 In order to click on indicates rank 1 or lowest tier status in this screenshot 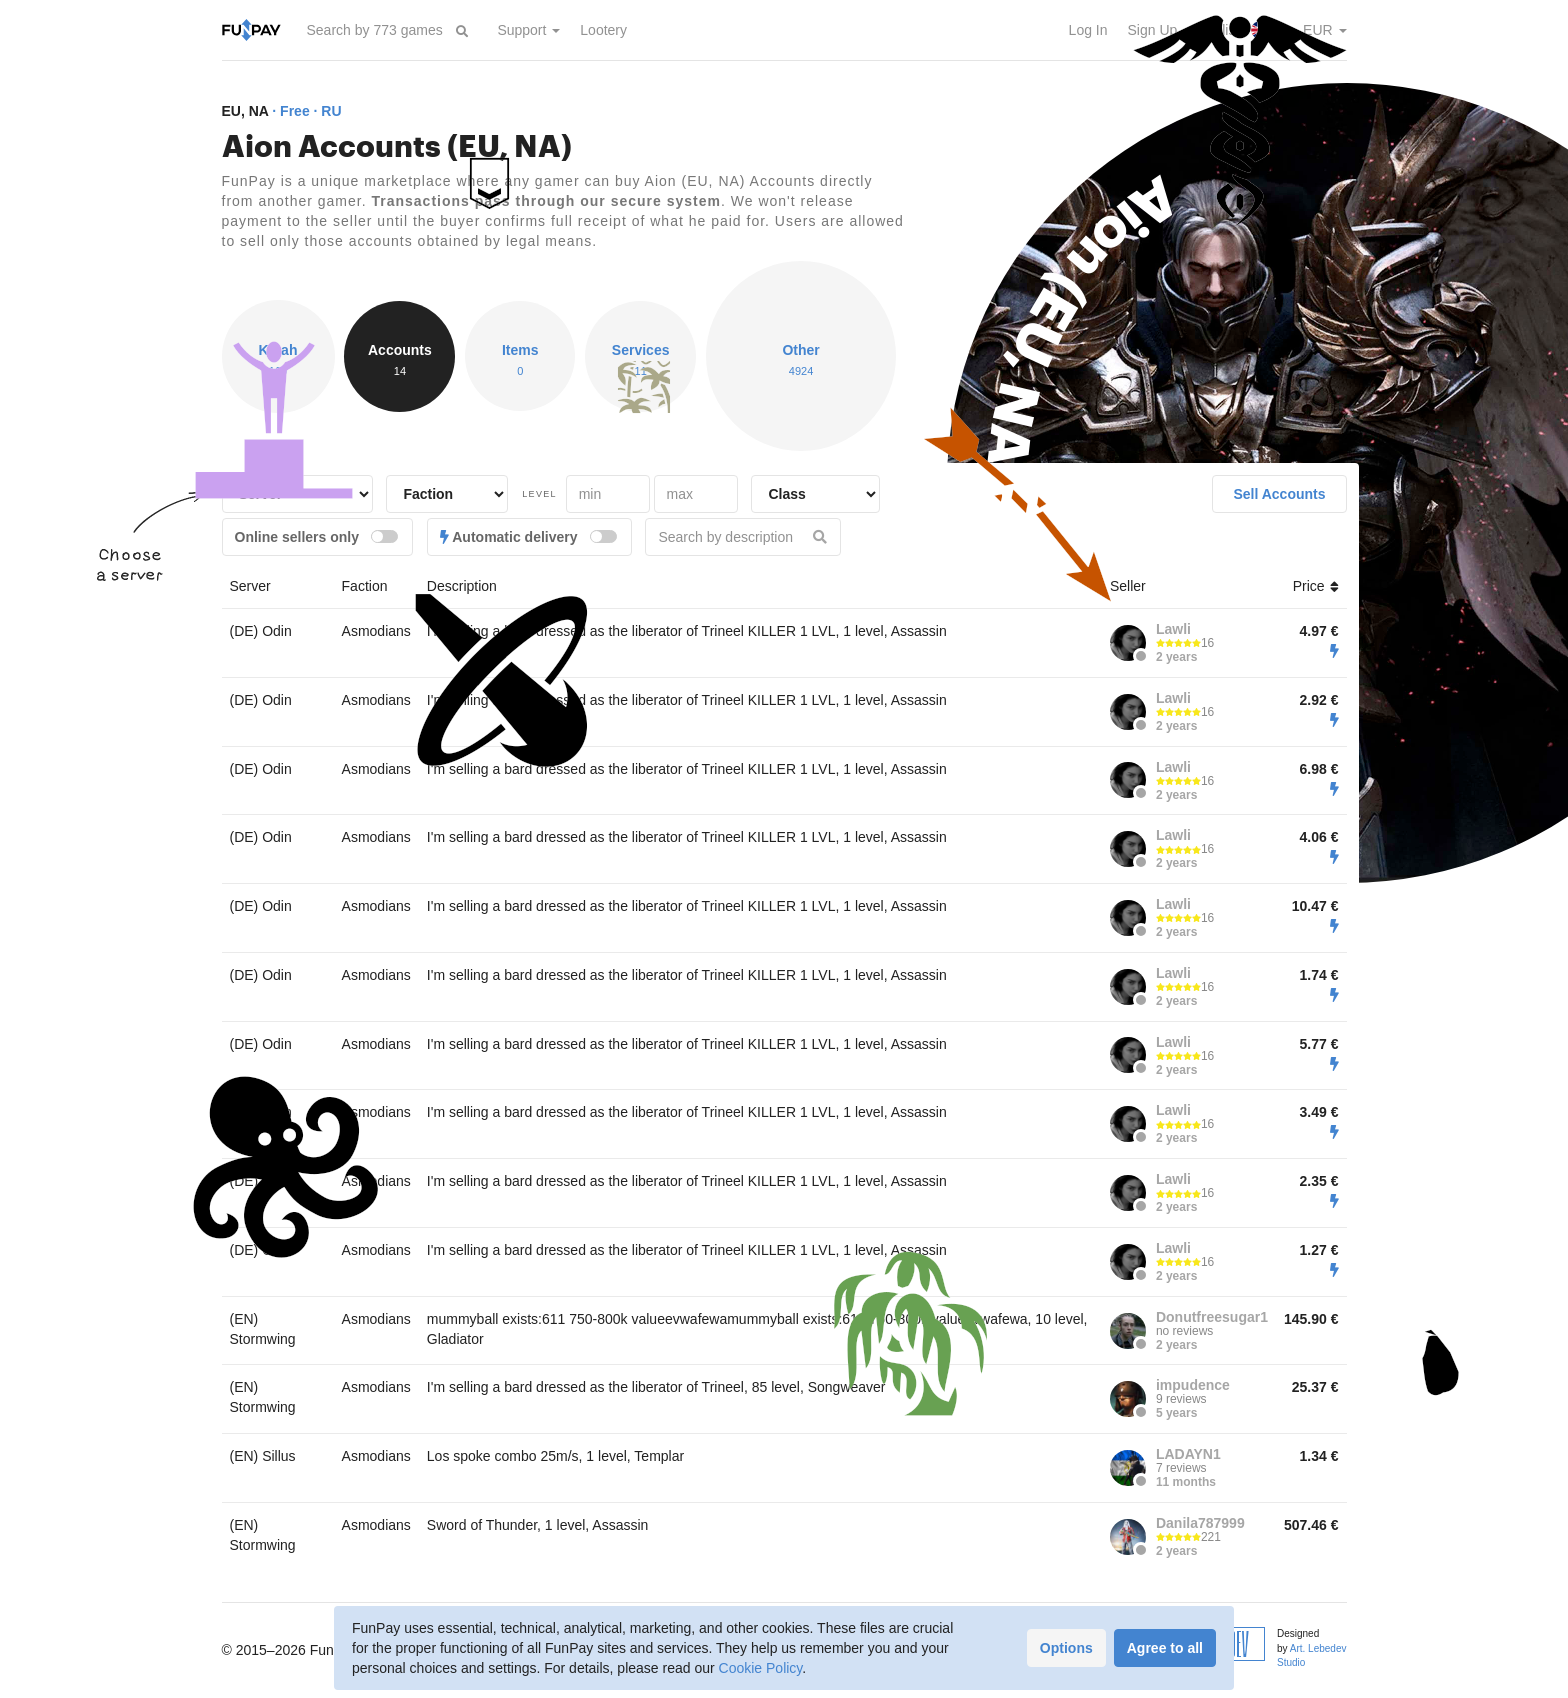, I will do `click(489, 183)`.